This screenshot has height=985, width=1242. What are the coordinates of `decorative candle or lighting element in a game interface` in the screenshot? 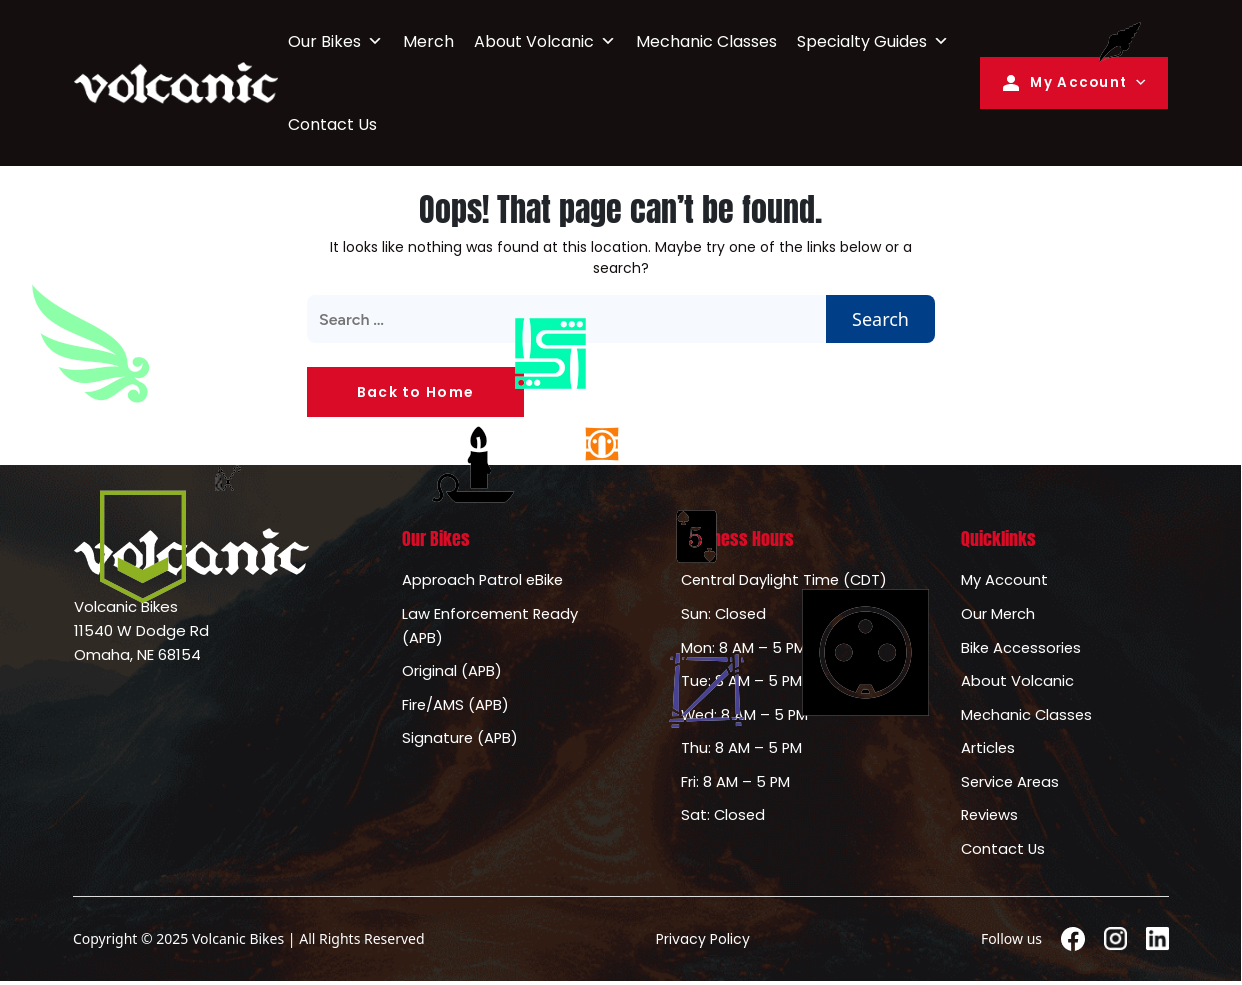 It's located at (472, 468).